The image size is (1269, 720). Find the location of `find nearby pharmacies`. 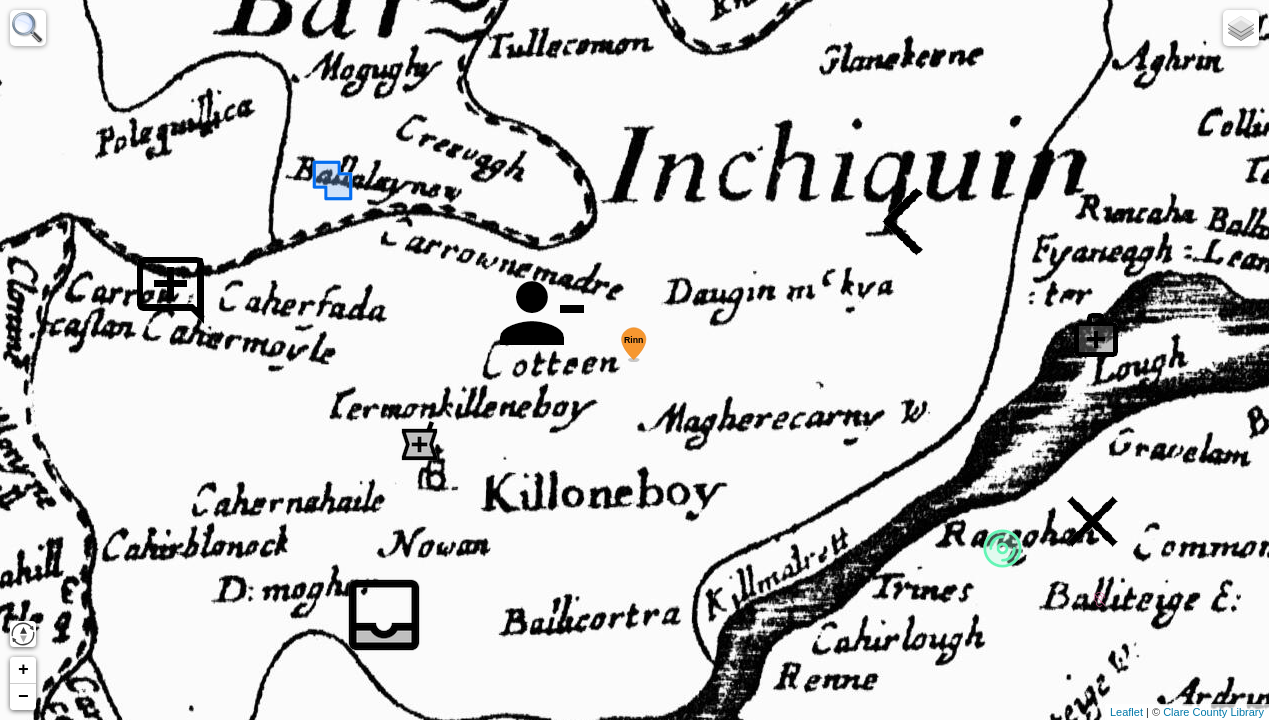

find nearby pharmacies is located at coordinates (419, 442).